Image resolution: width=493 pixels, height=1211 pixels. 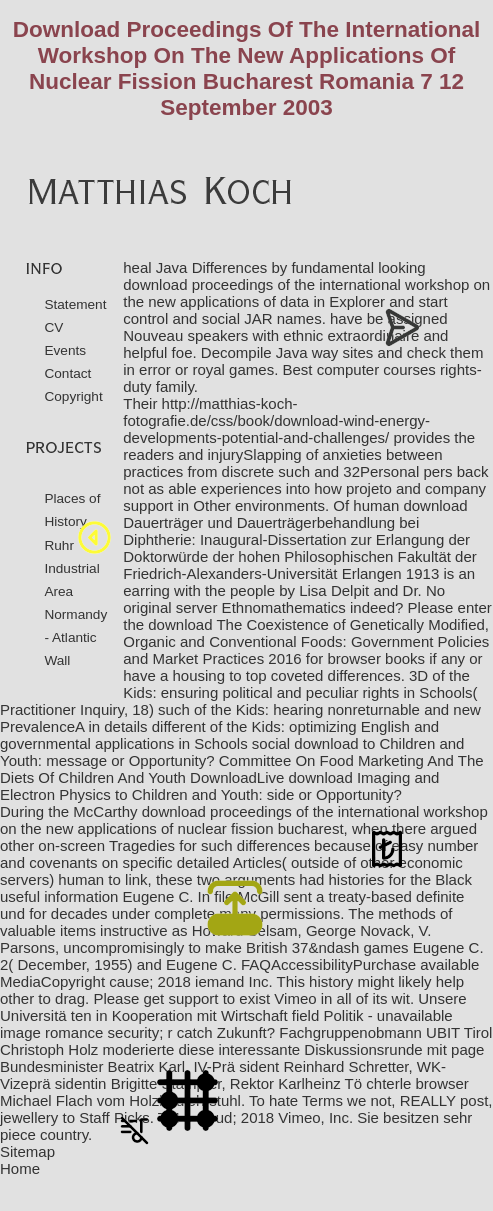 What do you see at coordinates (187, 1100) in the screenshot?
I see `view data grid or chart visualization` at bounding box center [187, 1100].